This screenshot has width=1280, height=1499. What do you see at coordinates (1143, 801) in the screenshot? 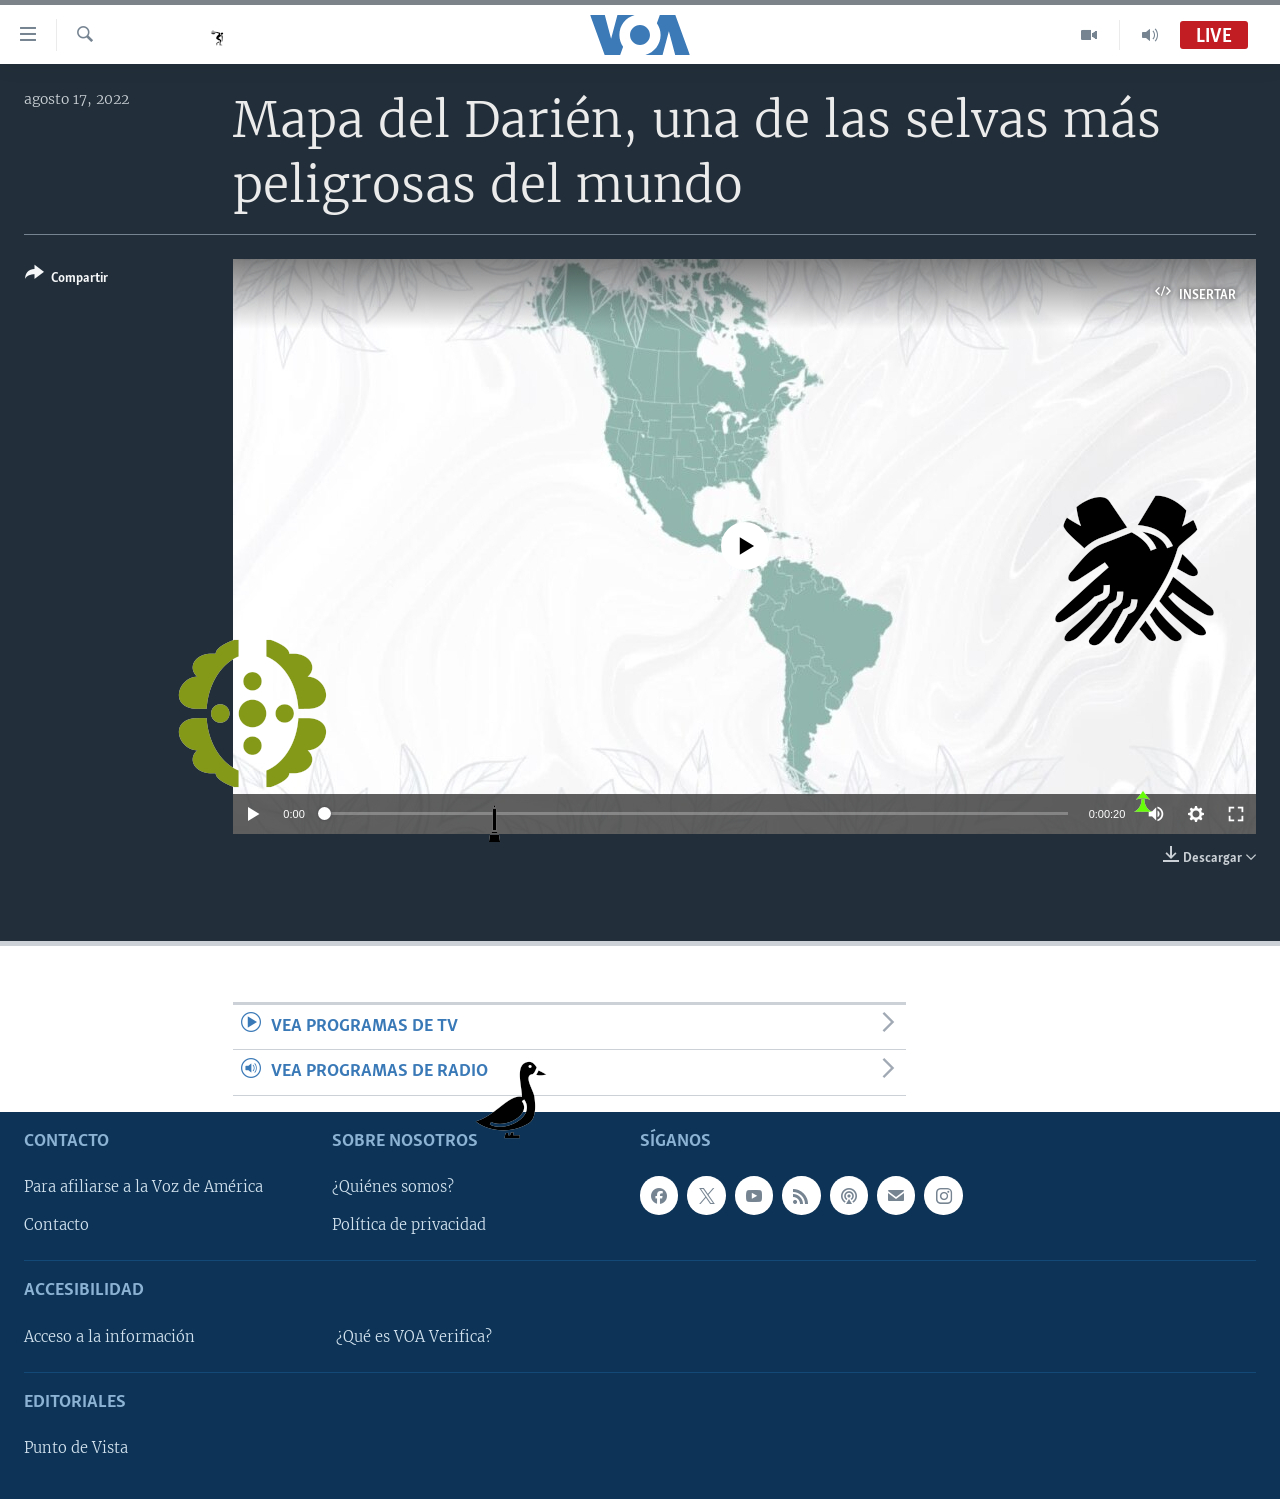
I see `view growth metrics or progress` at bounding box center [1143, 801].